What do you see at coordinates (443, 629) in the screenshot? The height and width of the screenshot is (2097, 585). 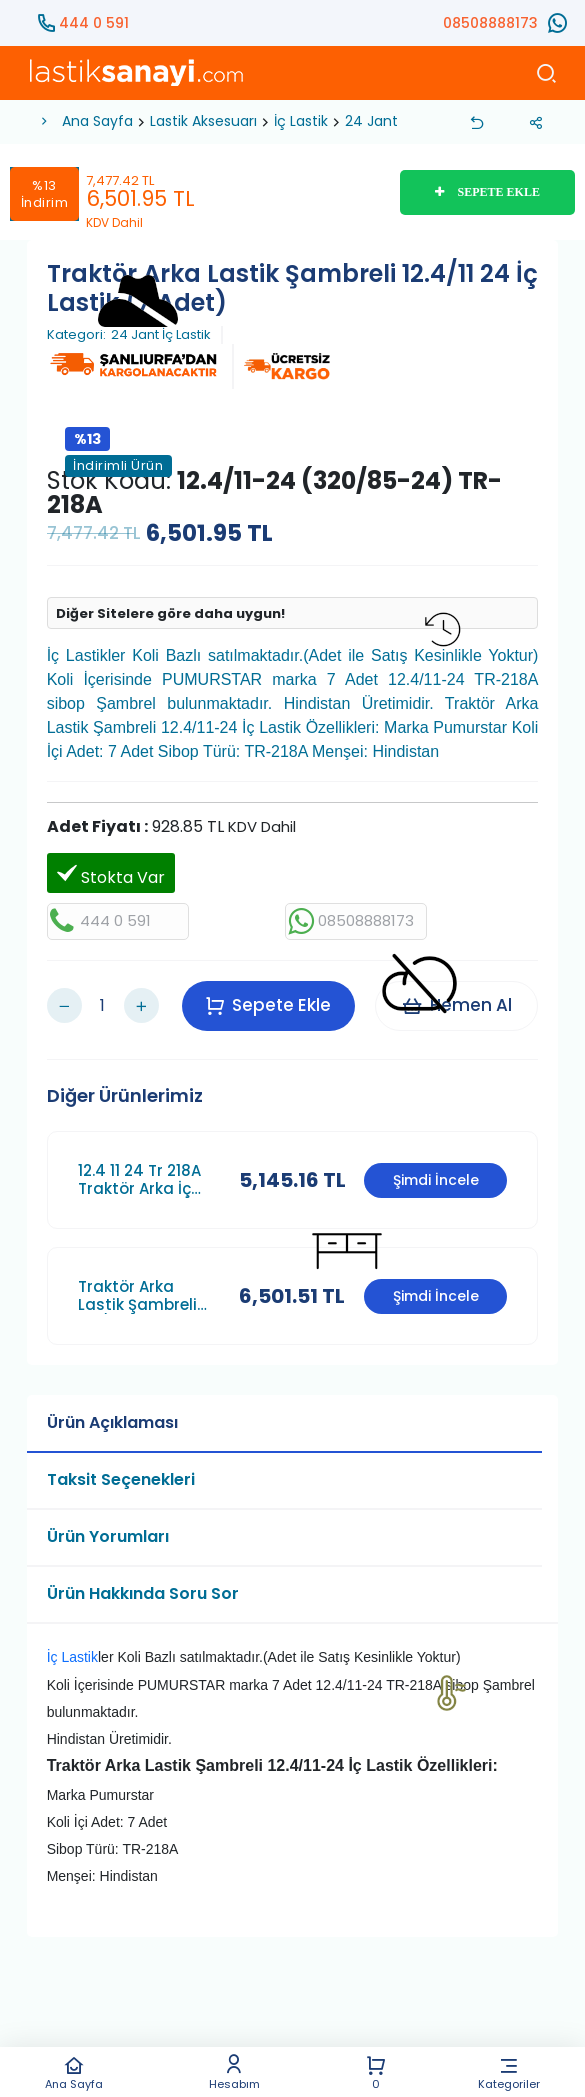 I see `view history or recent activity` at bounding box center [443, 629].